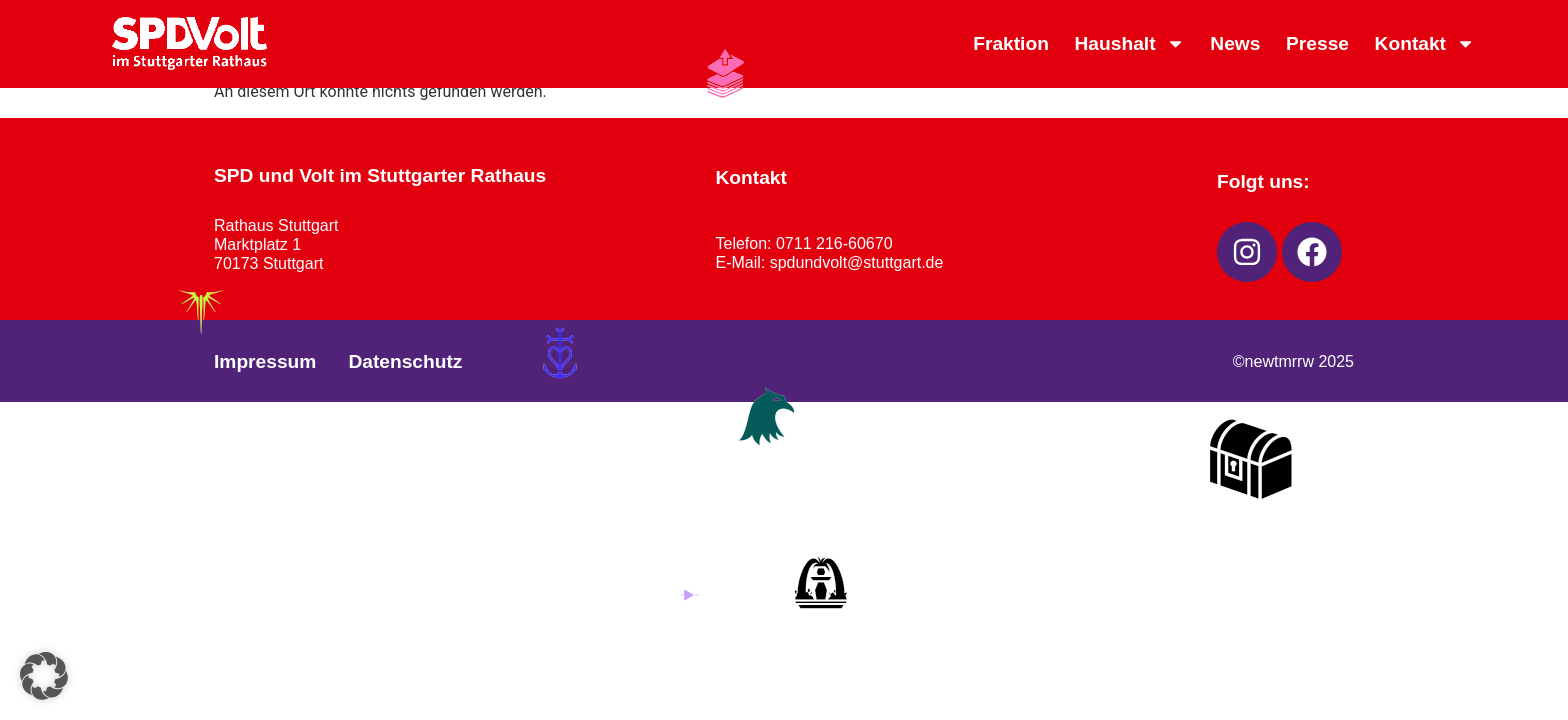 The image size is (1568, 720). What do you see at coordinates (766, 416) in the screenshot?
I see `select eagle as your team mascot or avatar` at bounding box center [766, 416].